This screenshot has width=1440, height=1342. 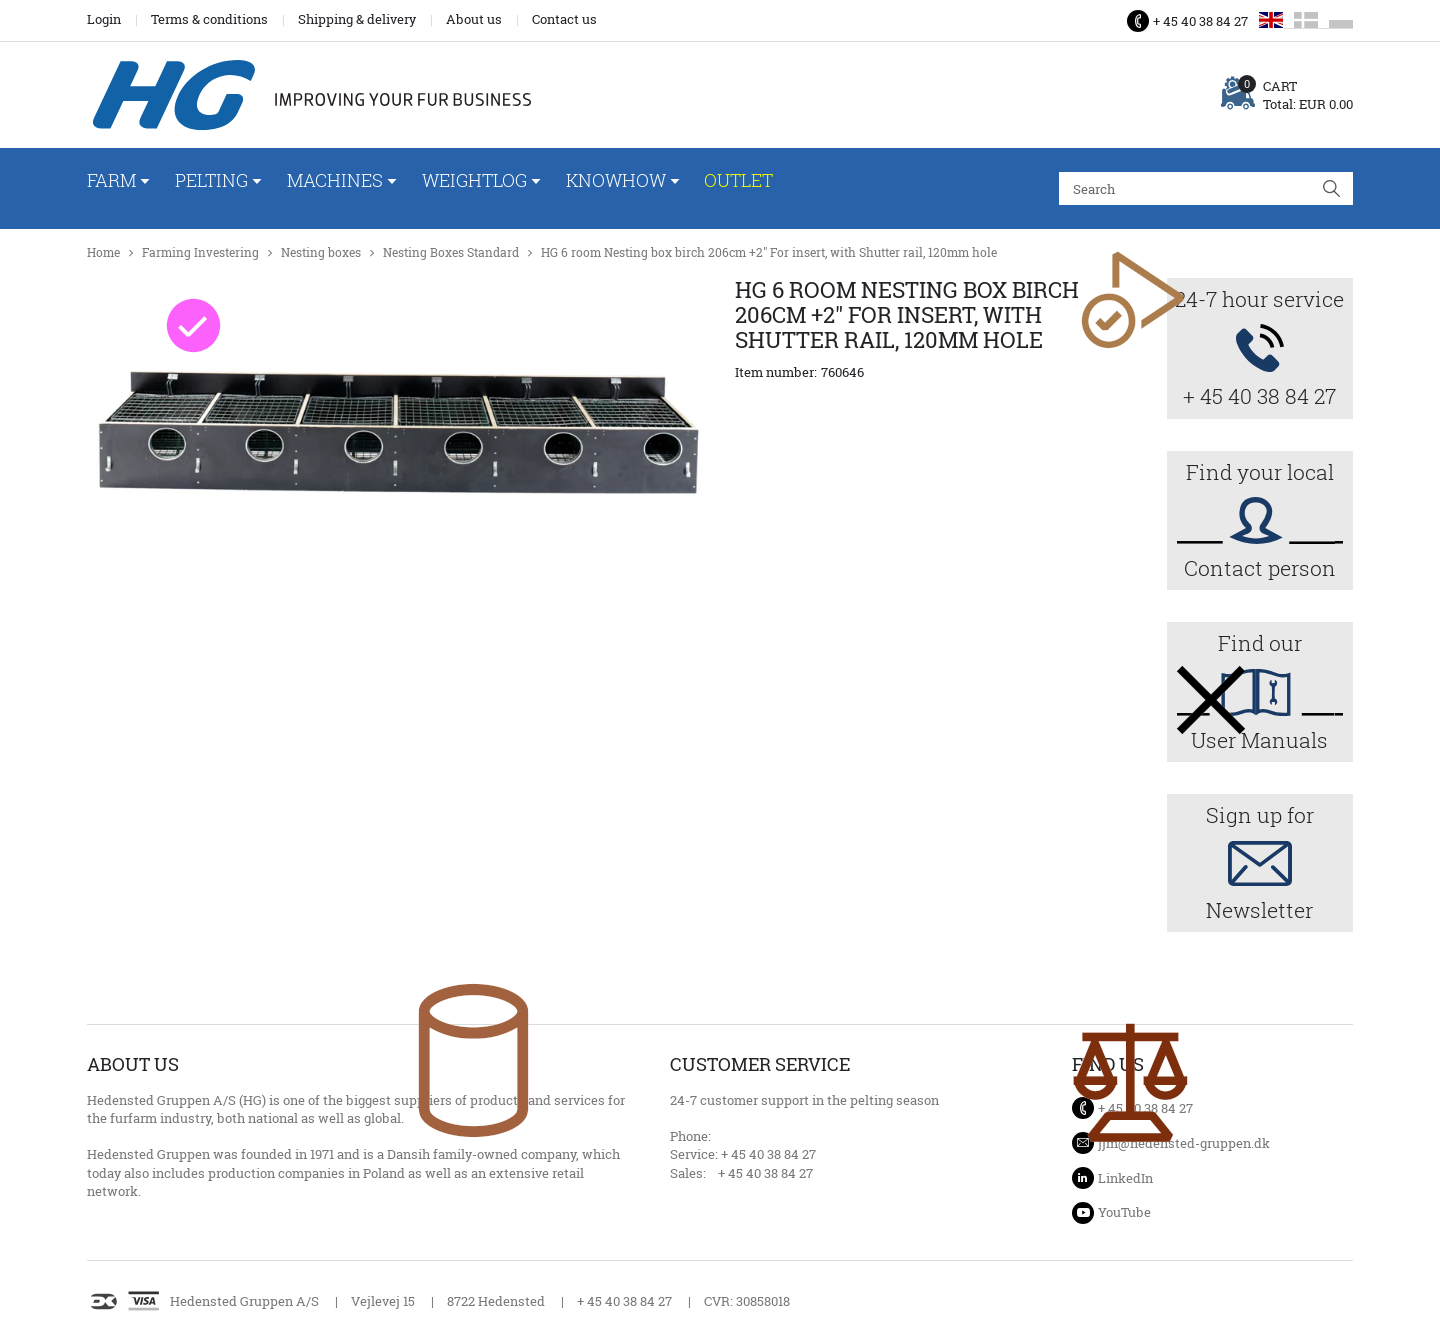 What do you see at coordinates (193, 325) in the screenshot?
I see `indicates a test or validation has passed` at bounding box center [193, 325].